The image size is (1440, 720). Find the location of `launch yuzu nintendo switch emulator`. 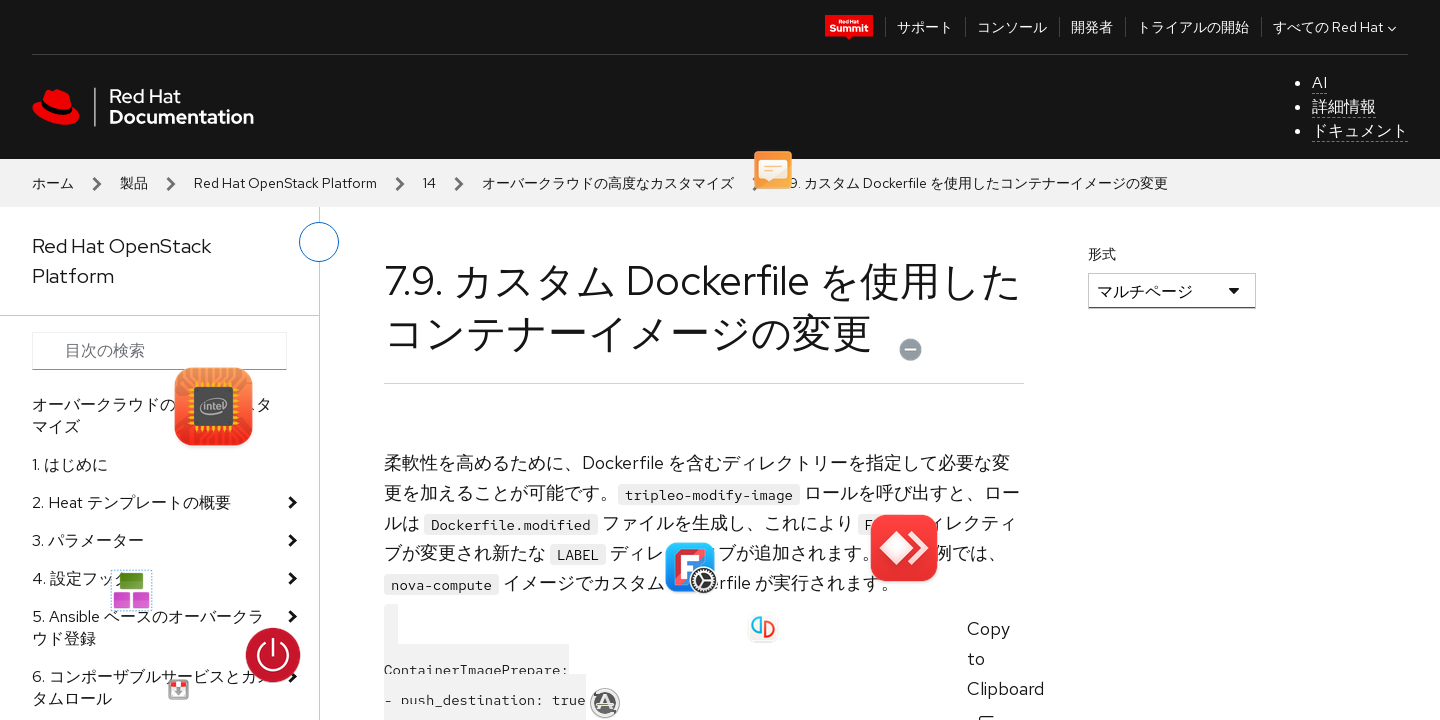

launch yuzu nintendo switch emulator is located at coordinates (763, 627).